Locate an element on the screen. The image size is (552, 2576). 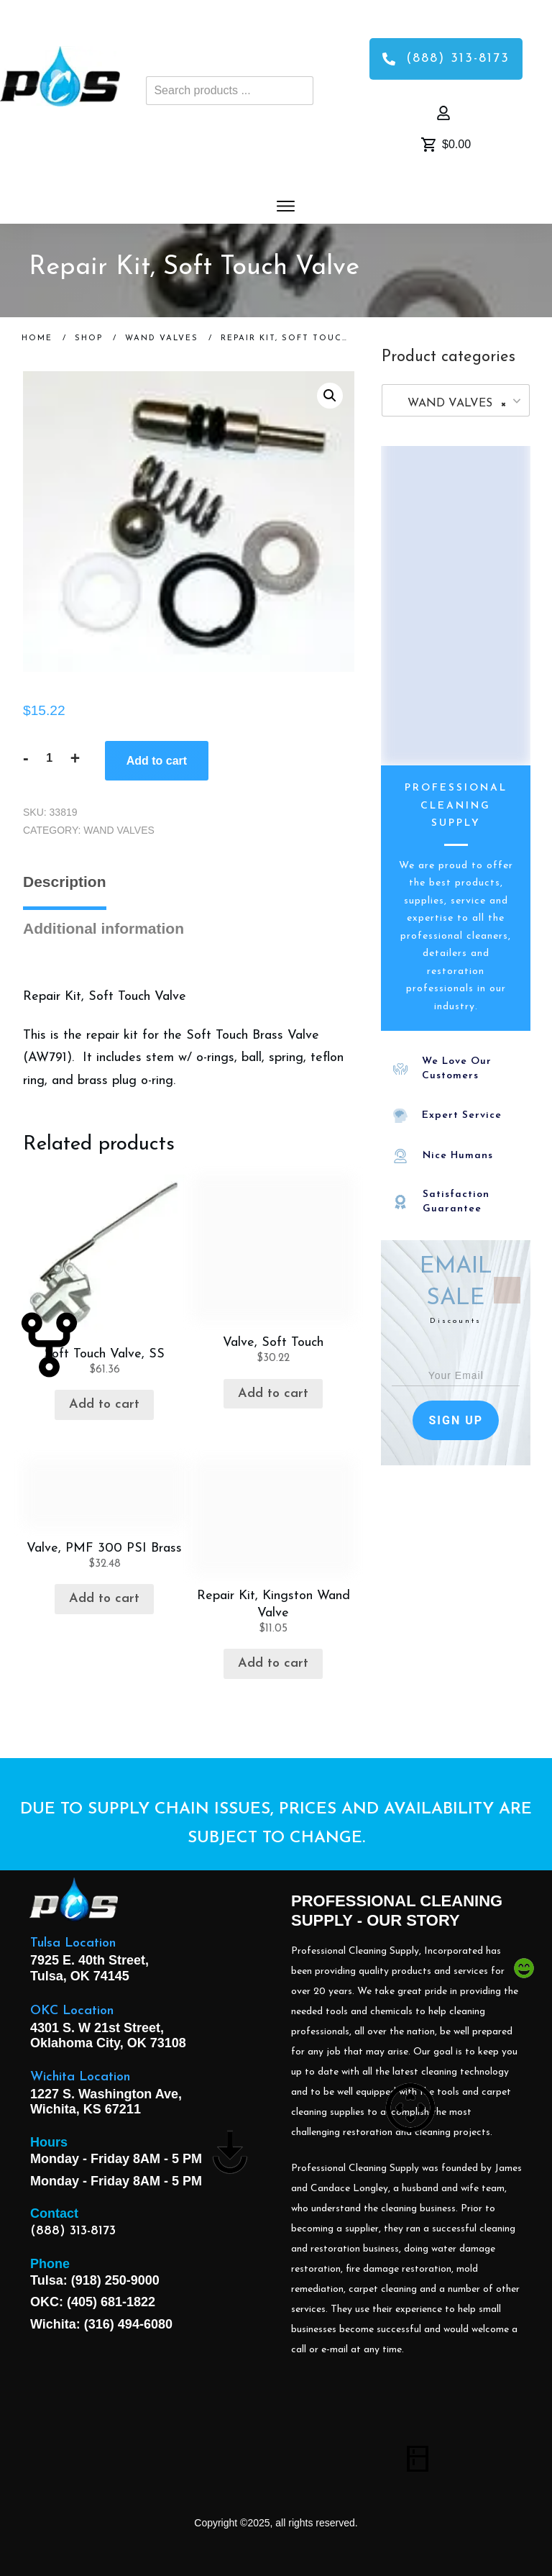
navigate or pan in multiple directions is located at coordinates (410, 2108).